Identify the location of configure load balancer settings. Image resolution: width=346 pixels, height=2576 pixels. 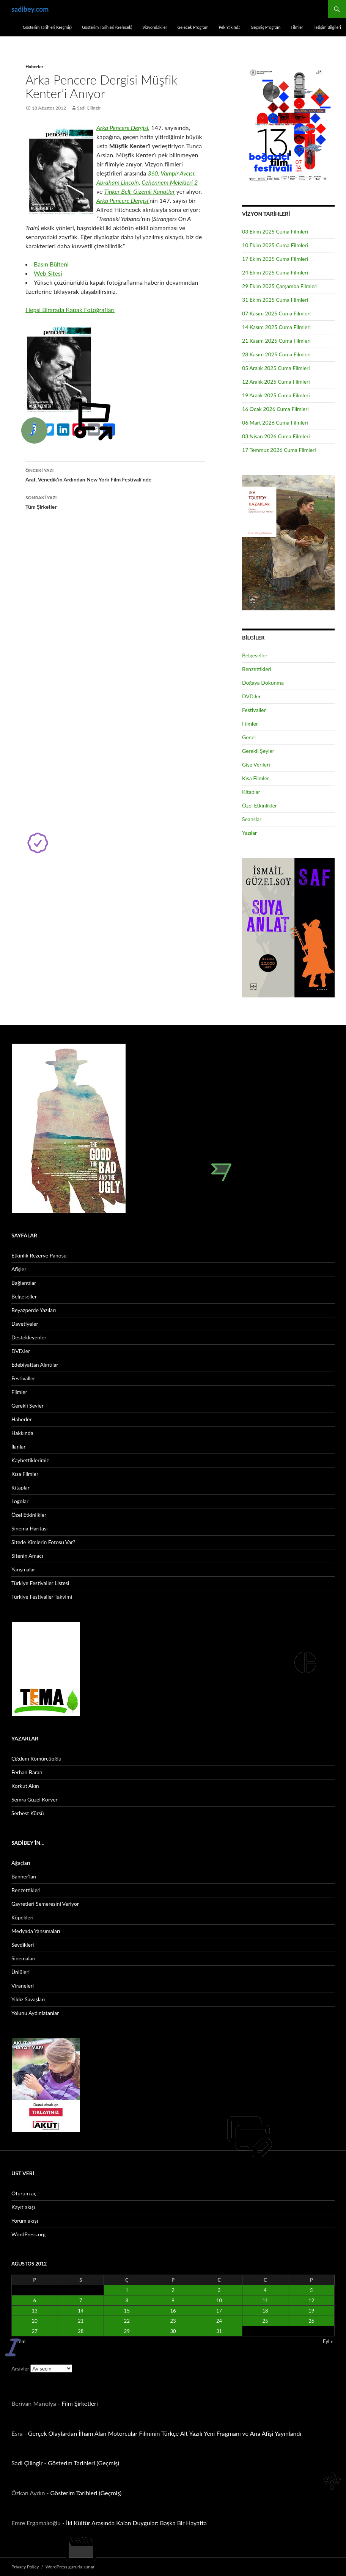
(332, 2481).